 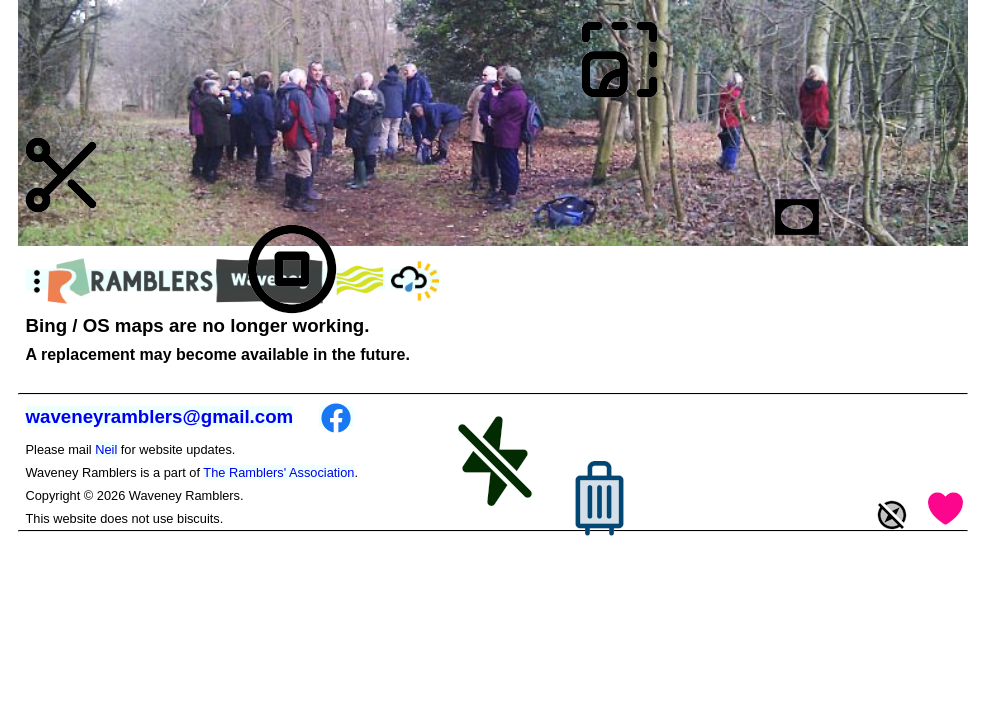 What do you see at coordinates (292, 269) in the screenshot?
I see `stop media playback` at bounding box center [292, 269].